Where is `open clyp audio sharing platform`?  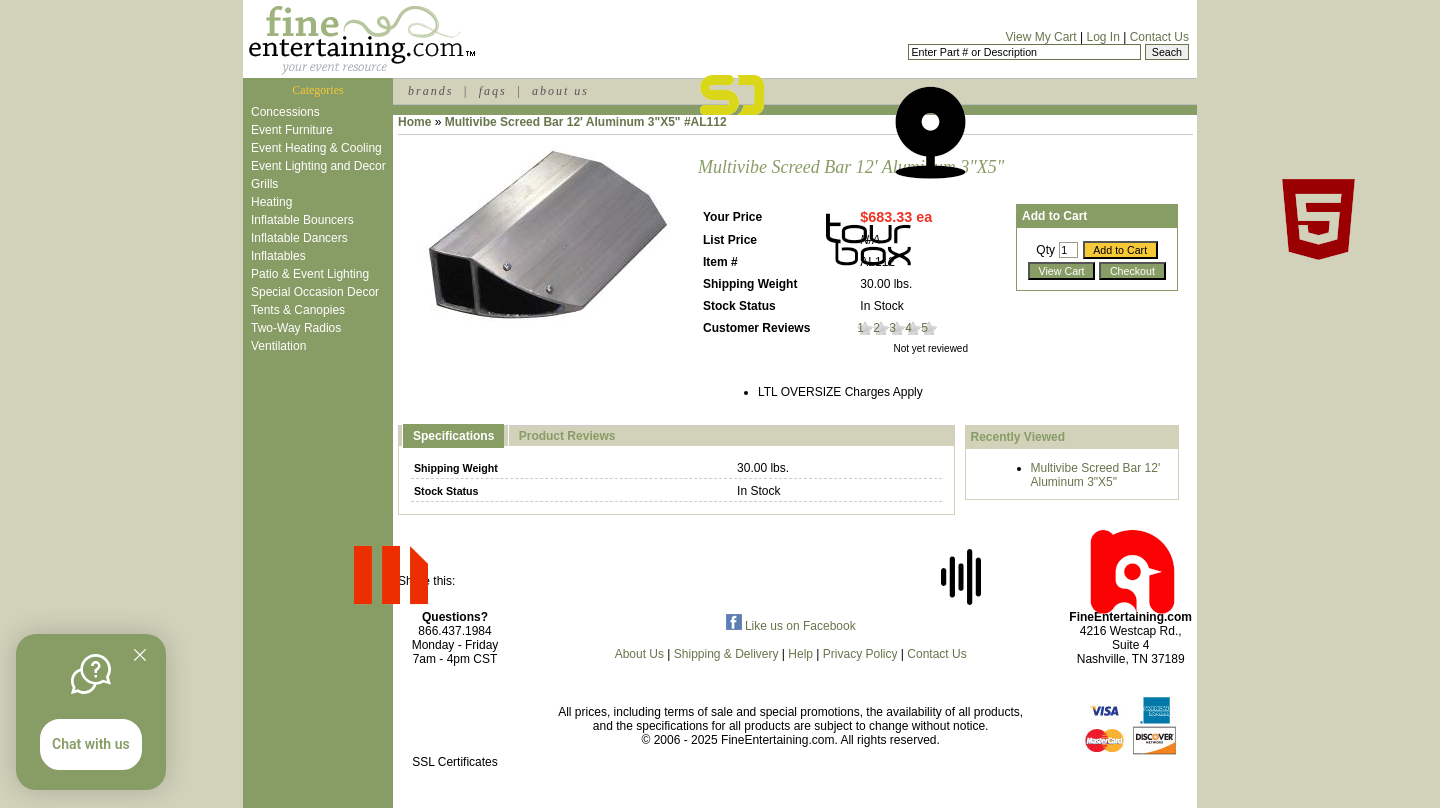
open clyp audio sharing platform is located at coordinates (961, 577).